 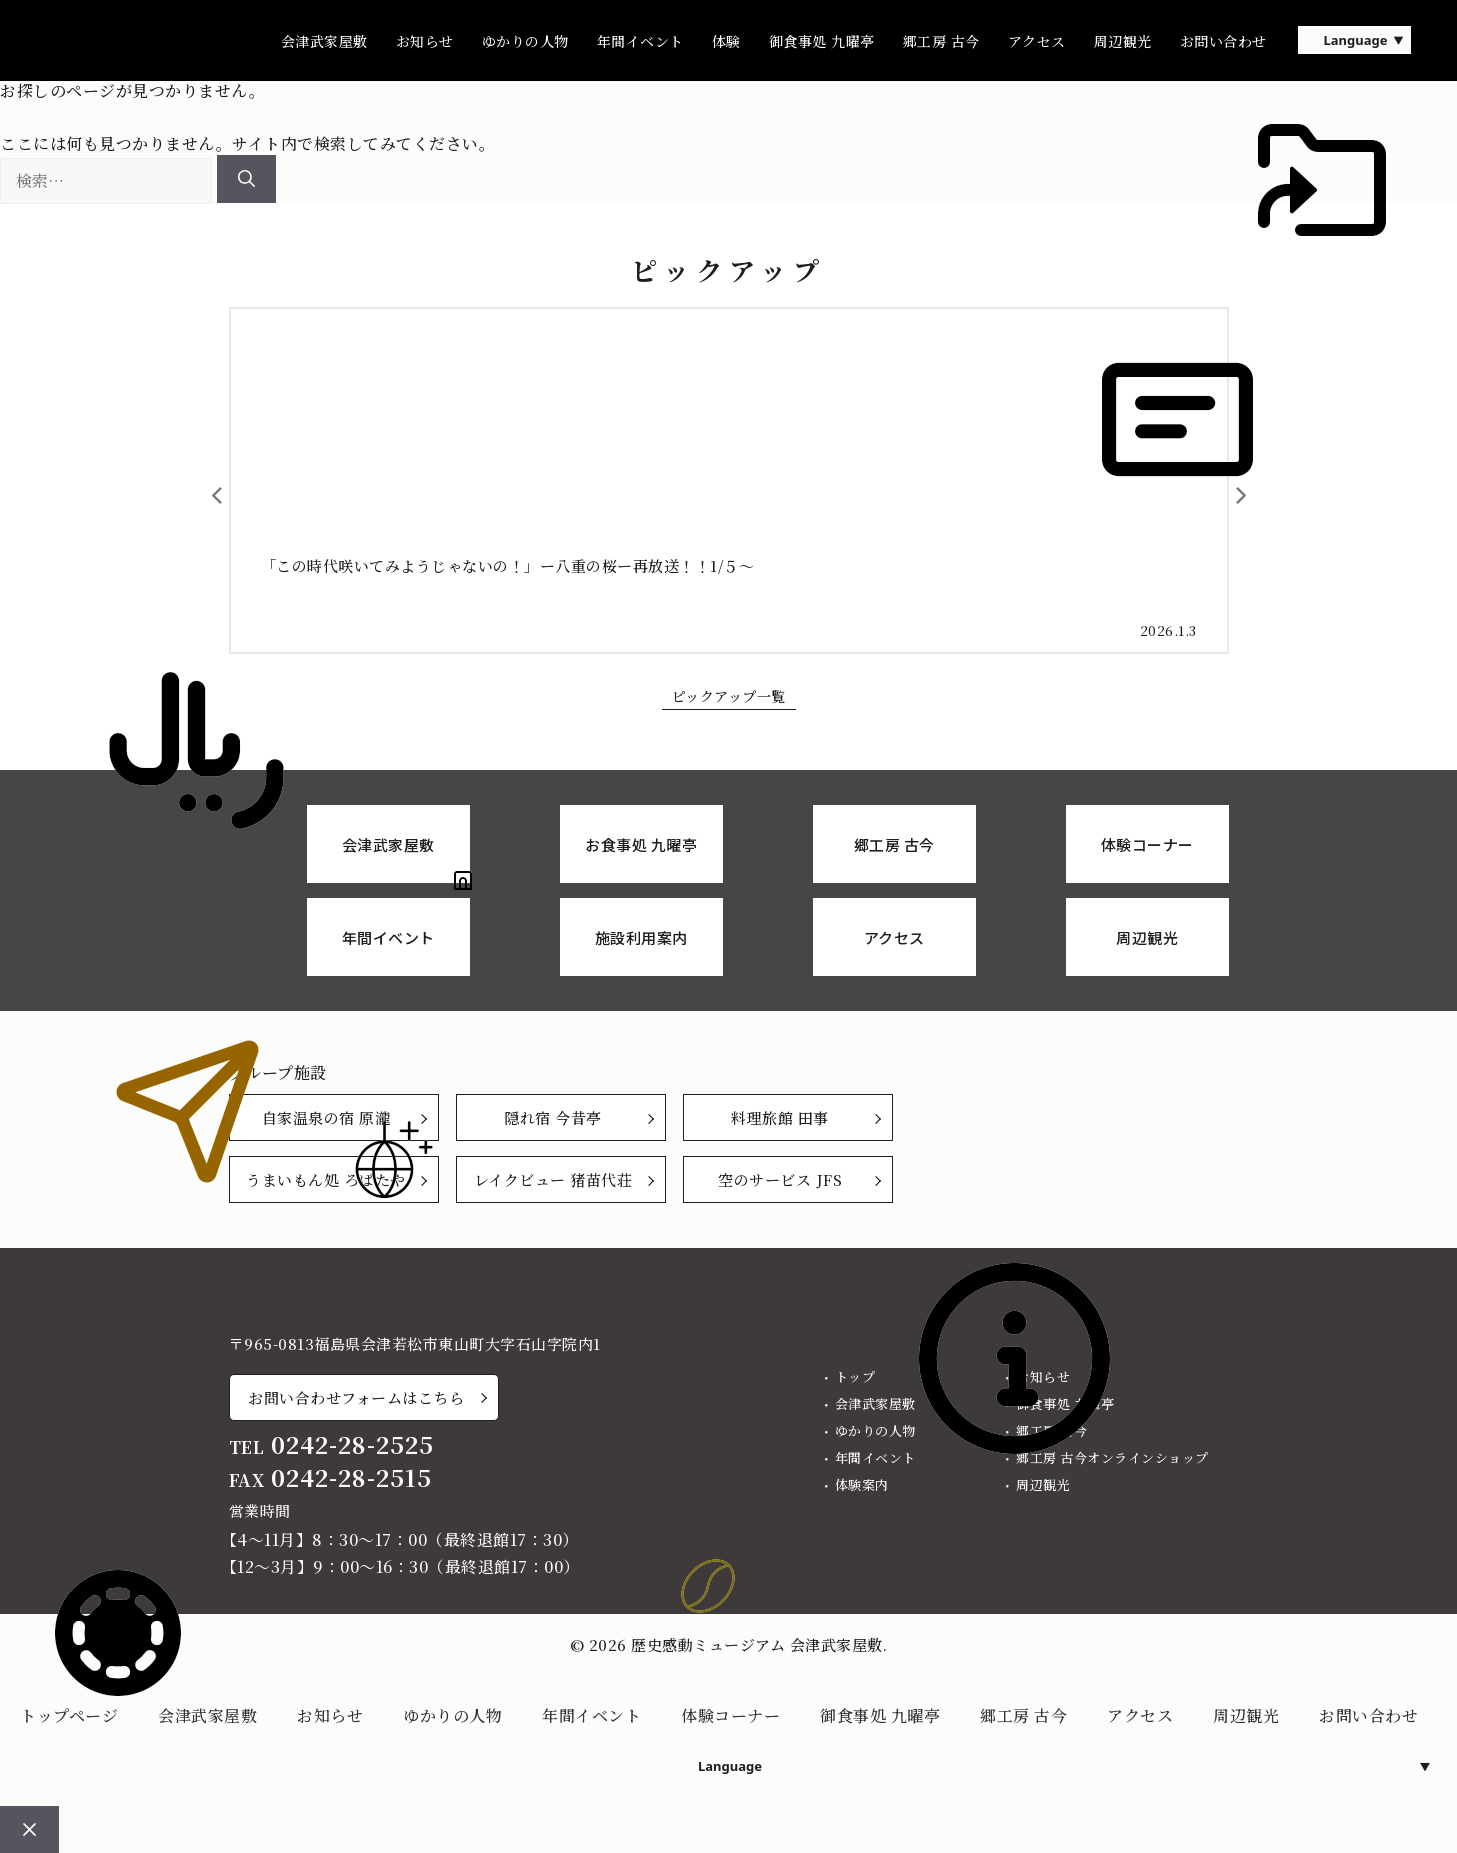 I want to click on view more information or details, so click(x=1014, y=1358).